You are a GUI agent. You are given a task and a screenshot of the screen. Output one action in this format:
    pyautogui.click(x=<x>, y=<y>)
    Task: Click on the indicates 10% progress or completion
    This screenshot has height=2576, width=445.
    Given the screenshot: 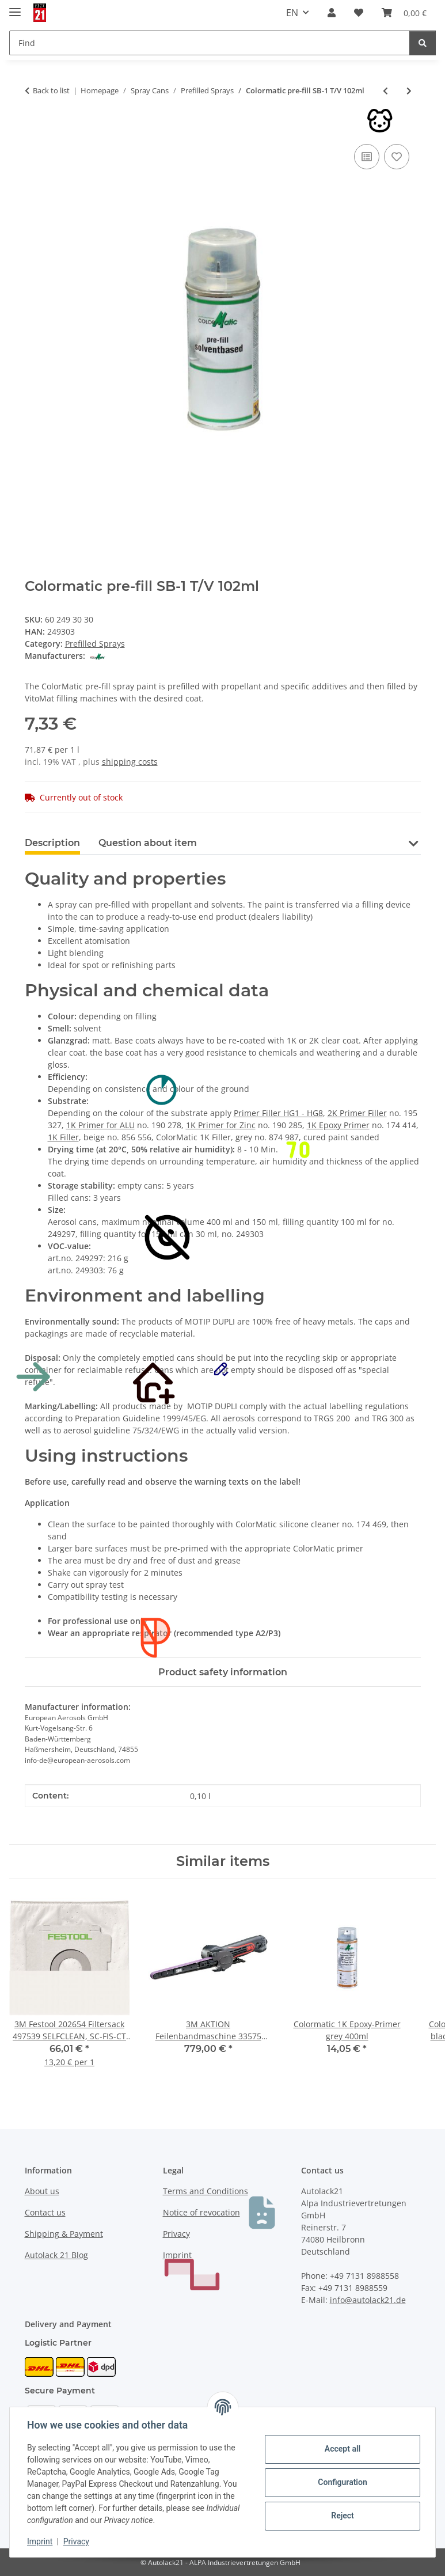 What is the action you would take?
    pyautogui.click(x=161, y=1090)
    